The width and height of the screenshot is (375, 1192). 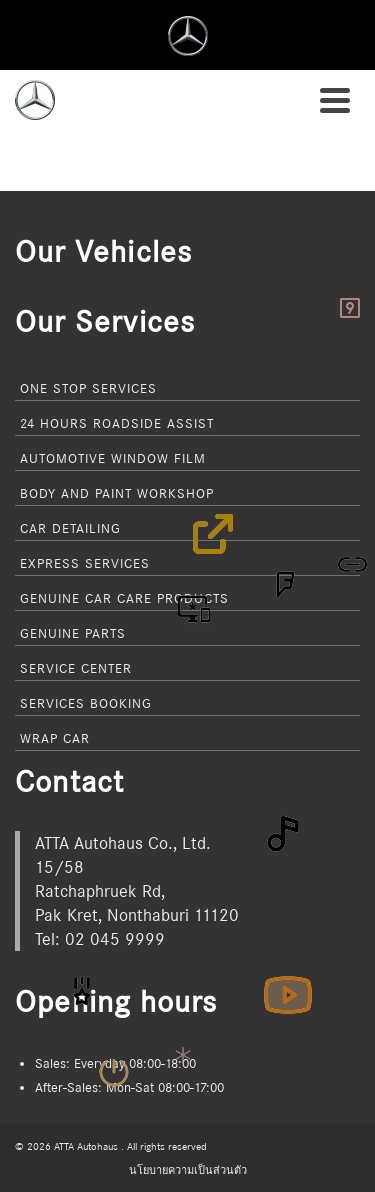 What do you see at coordinates (283, 833) in the screenshot?
I see `access music or audio player` at bounding box center [283, 833].